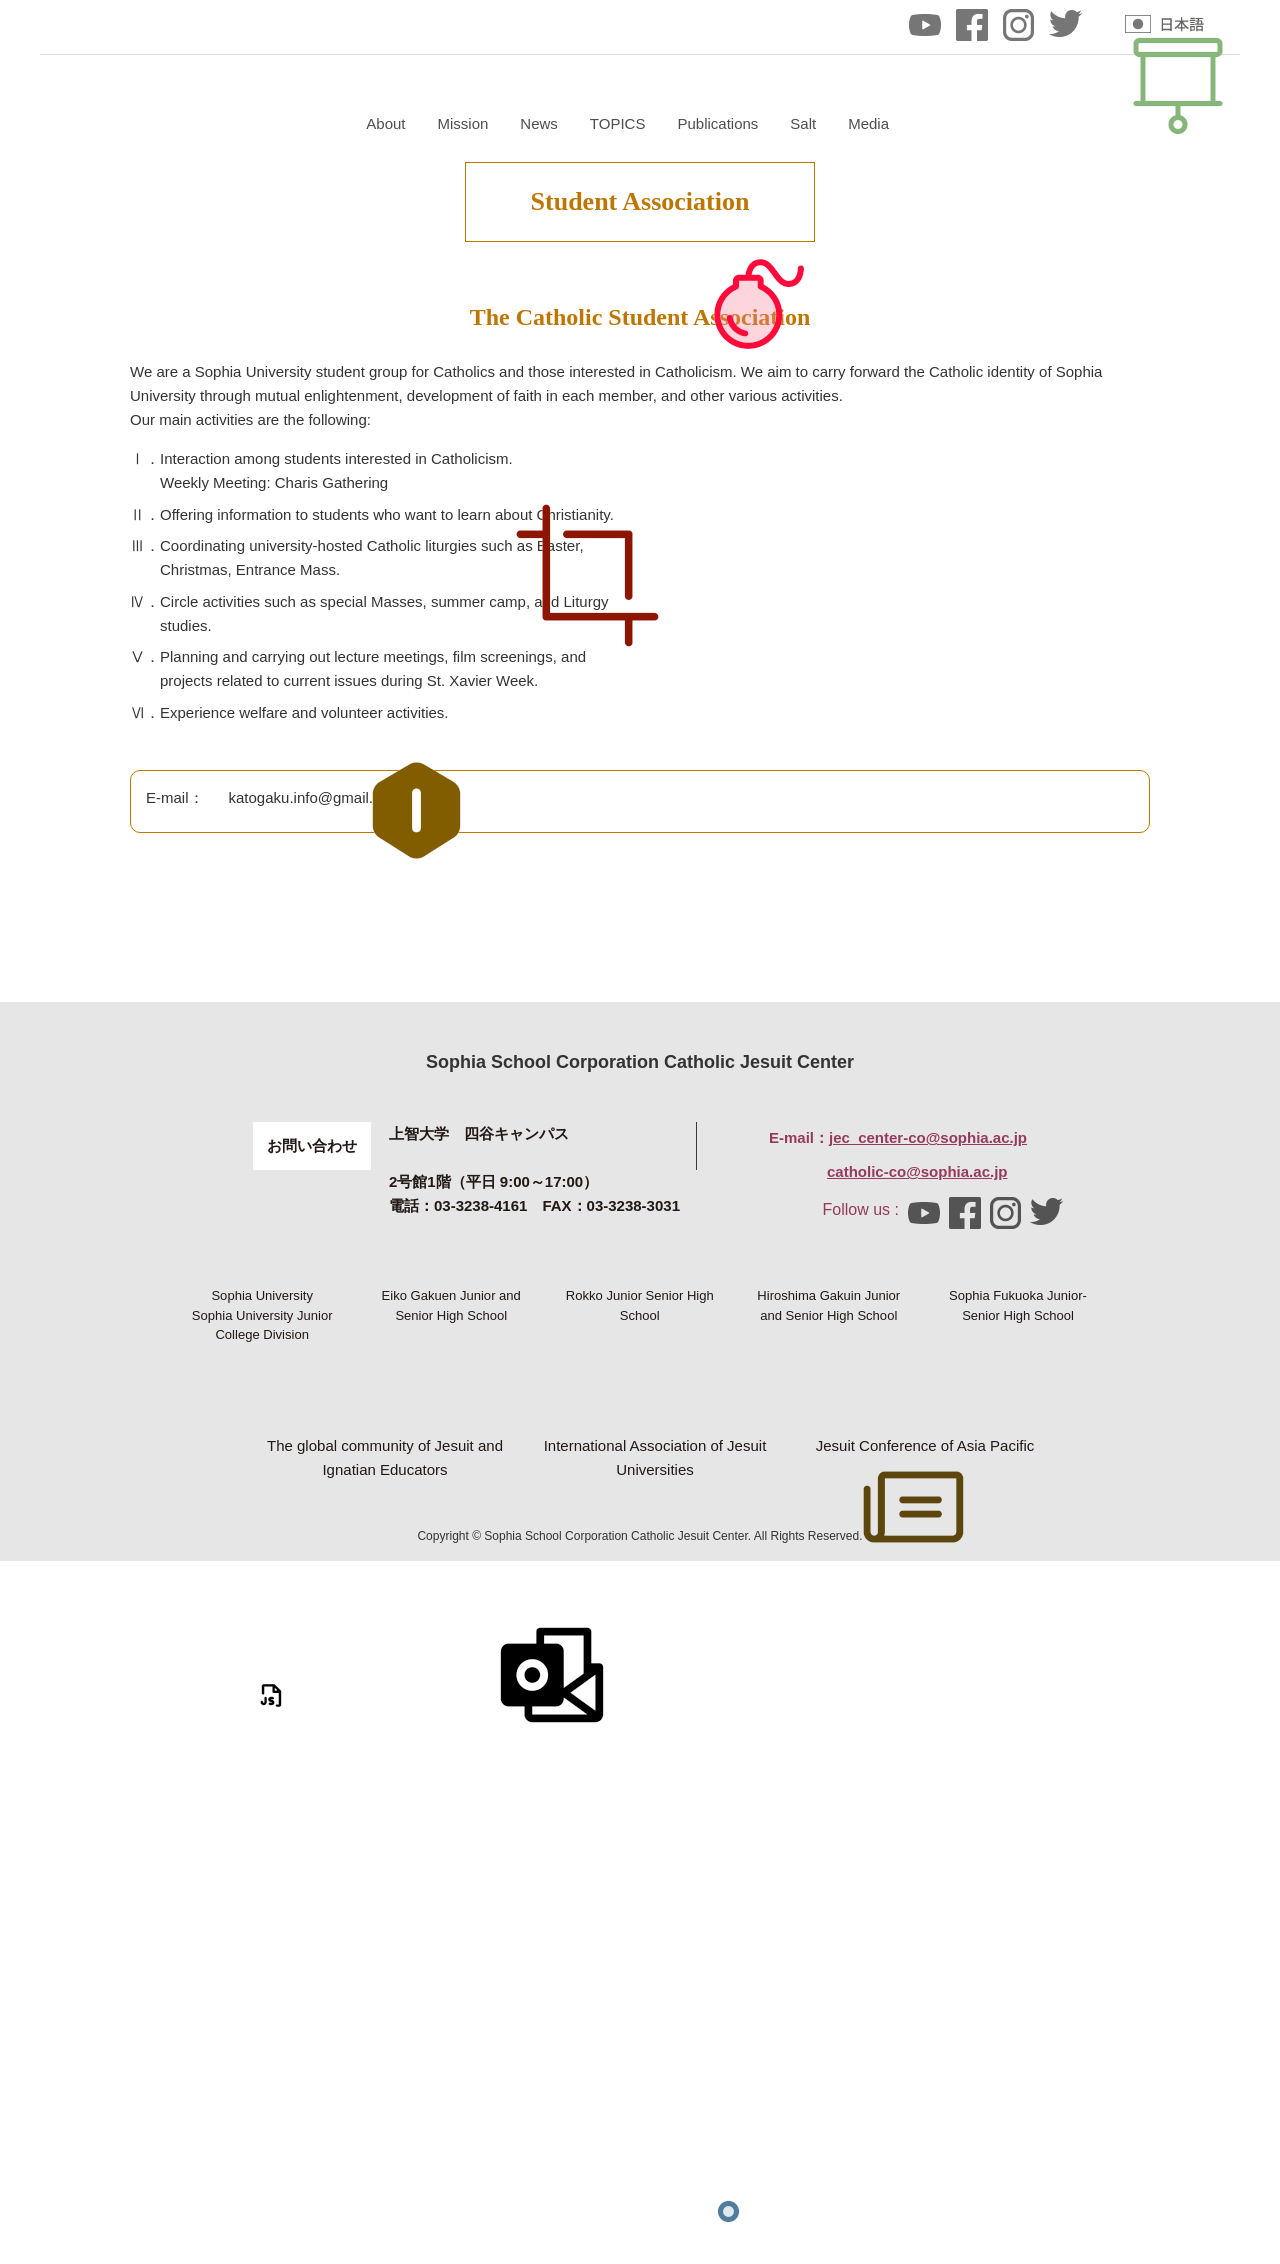 Image resolution: width=1280 pixels, height=2264 pixels. Describe the element at coordinates (271, 1695) in the screenshot. I see `javascript file in a project directory` at that location.